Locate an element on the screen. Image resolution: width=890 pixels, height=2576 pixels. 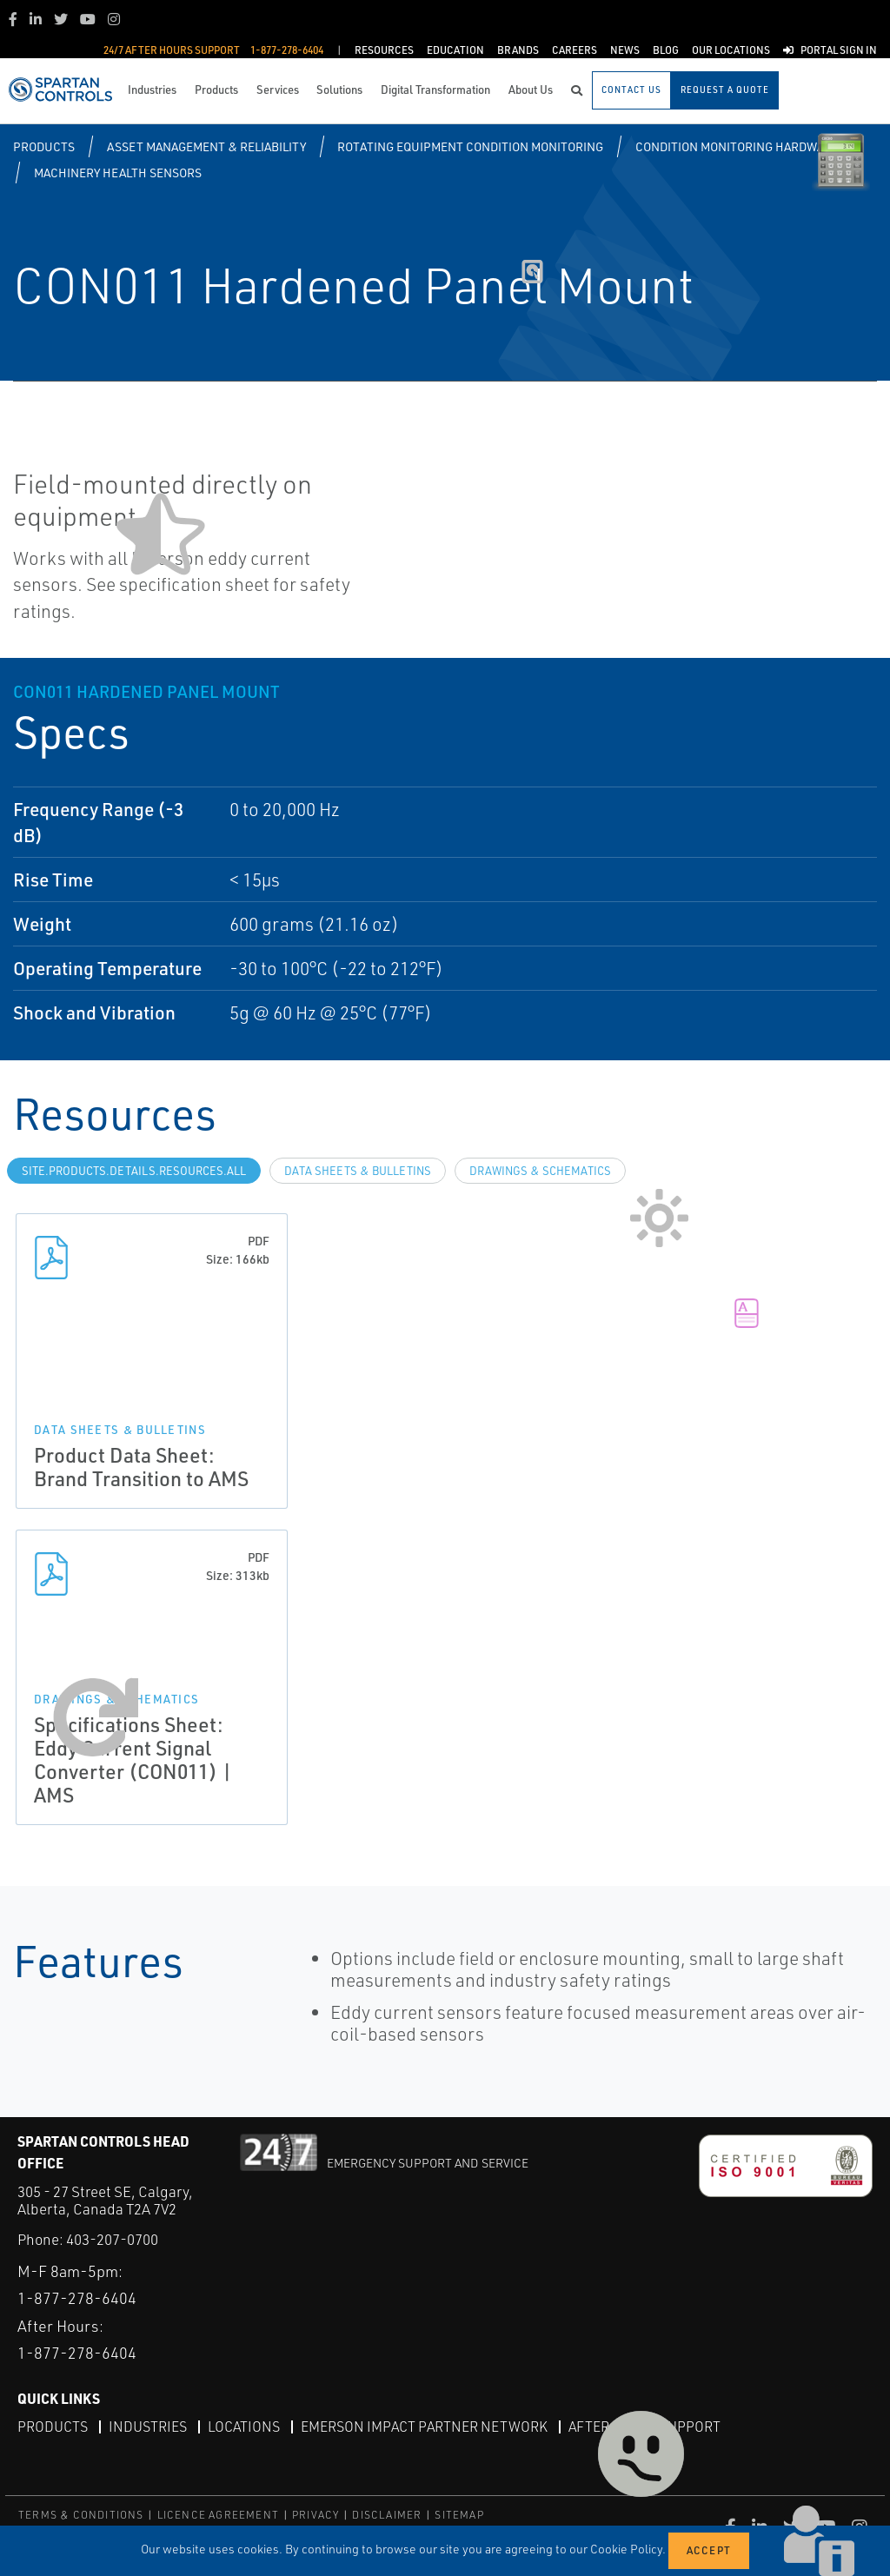
view user profile information is located at coordinates (819, 2540).